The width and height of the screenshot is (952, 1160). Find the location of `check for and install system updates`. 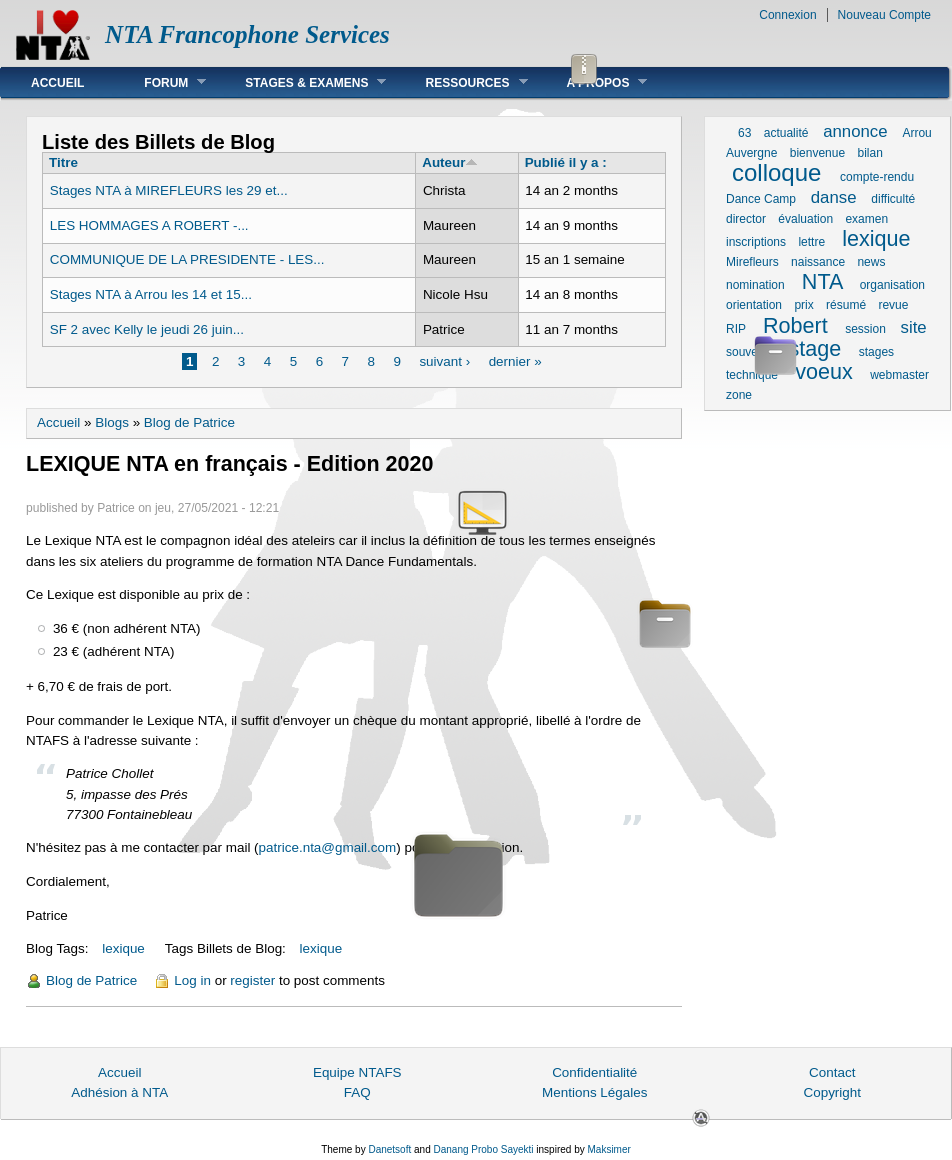

check for and install system updates is located at coordinates (701, 1118).